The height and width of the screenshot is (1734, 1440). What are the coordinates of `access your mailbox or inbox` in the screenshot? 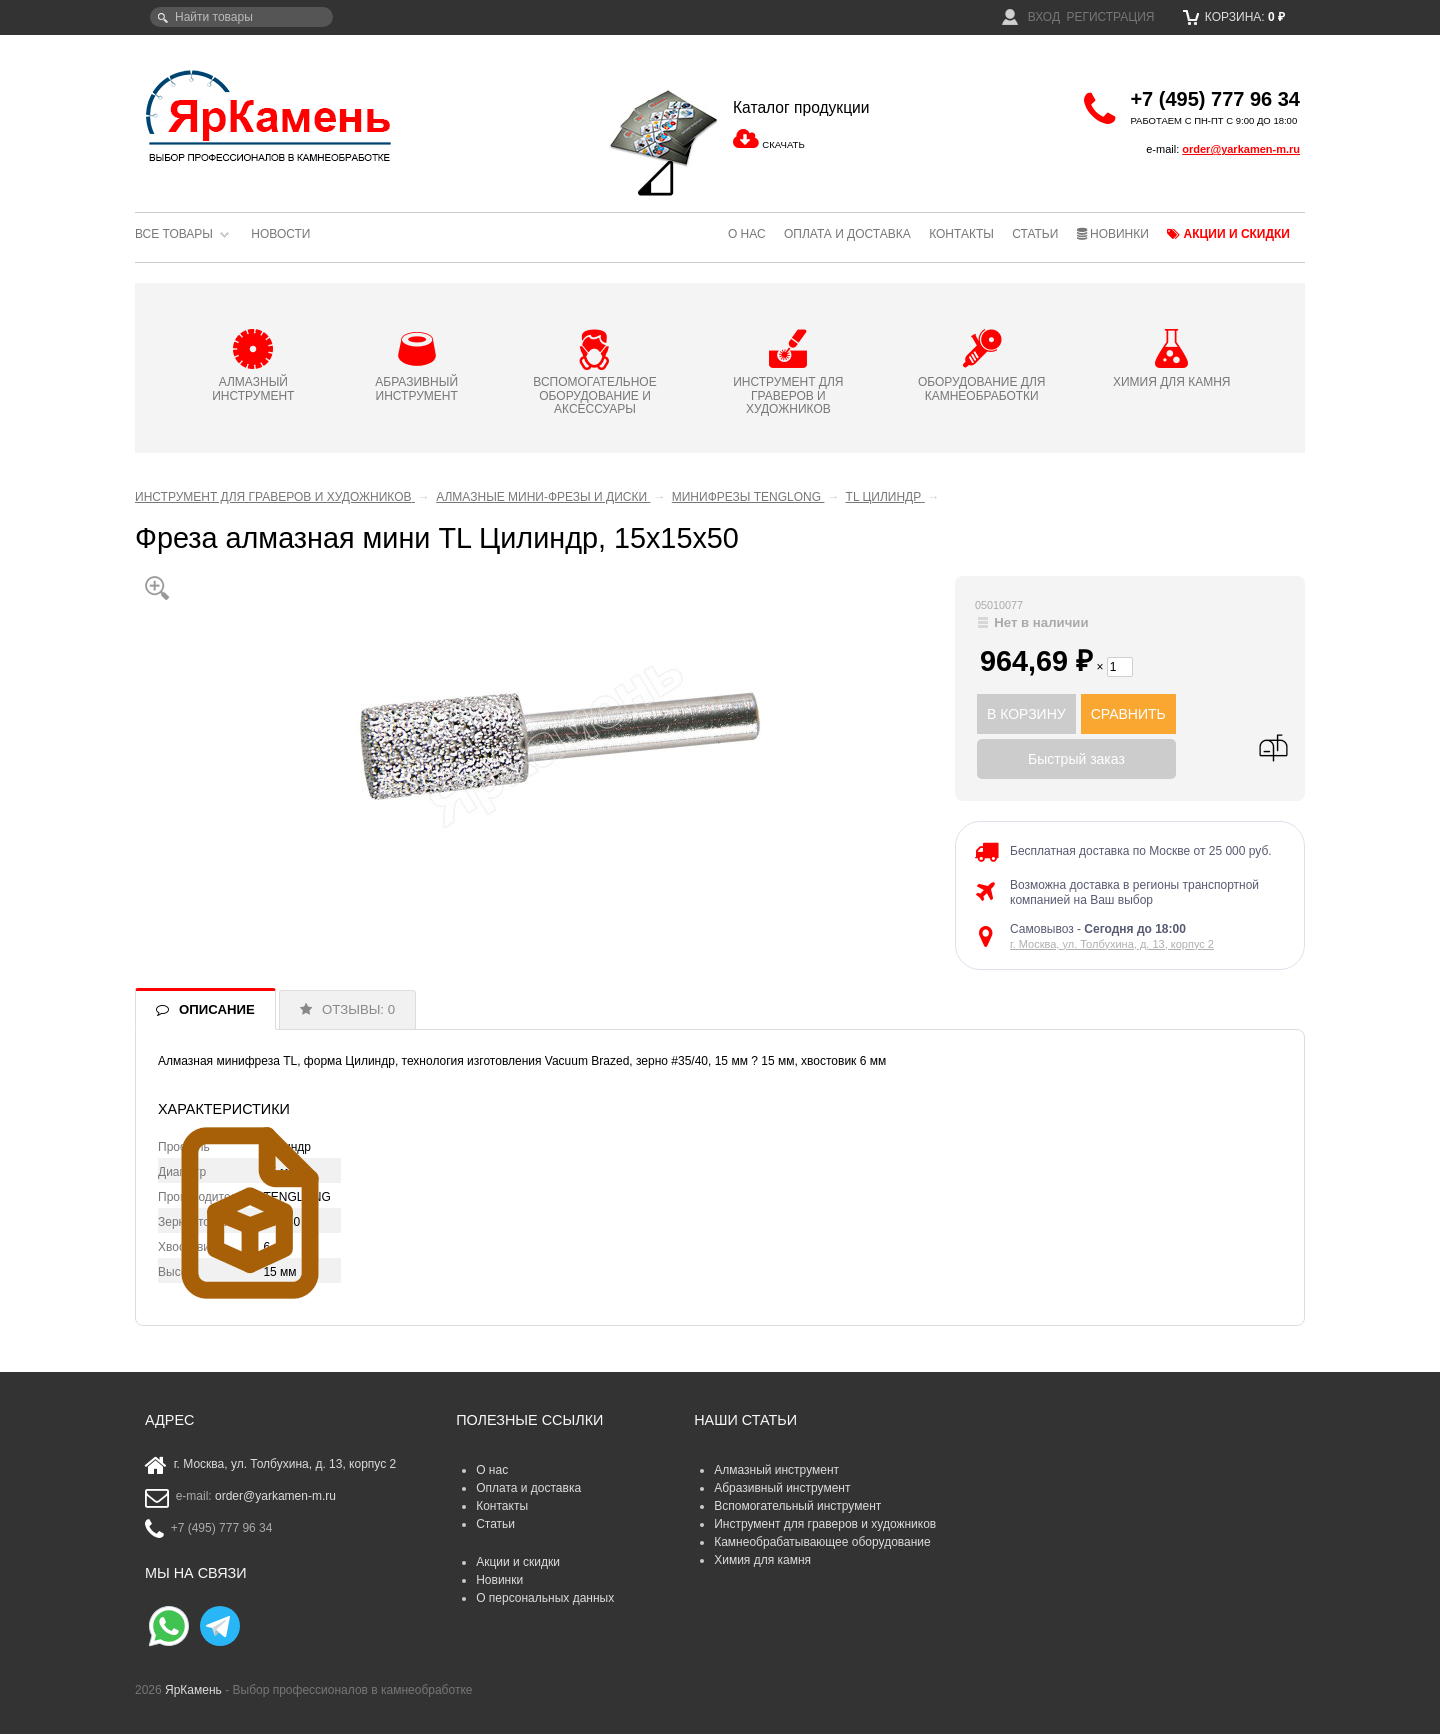 It's located at (1273, 748).